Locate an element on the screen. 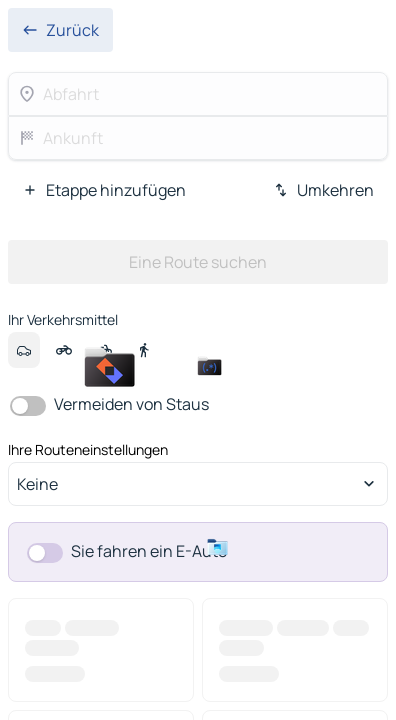 The image size is (396, 720). open microsoft warehouse management files is located at coordinates (217, 547).